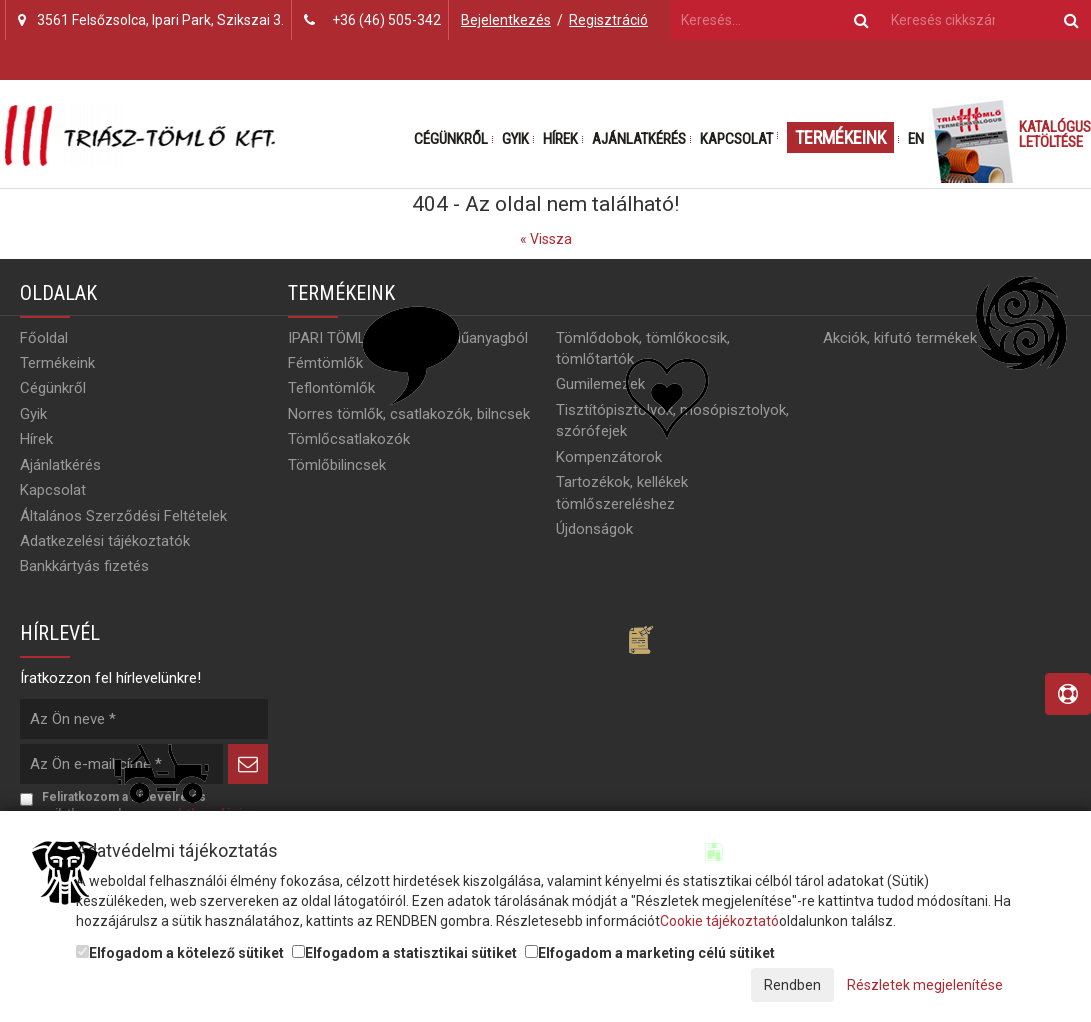  I want to click on select off-road vehicle type, so click(161, 773).